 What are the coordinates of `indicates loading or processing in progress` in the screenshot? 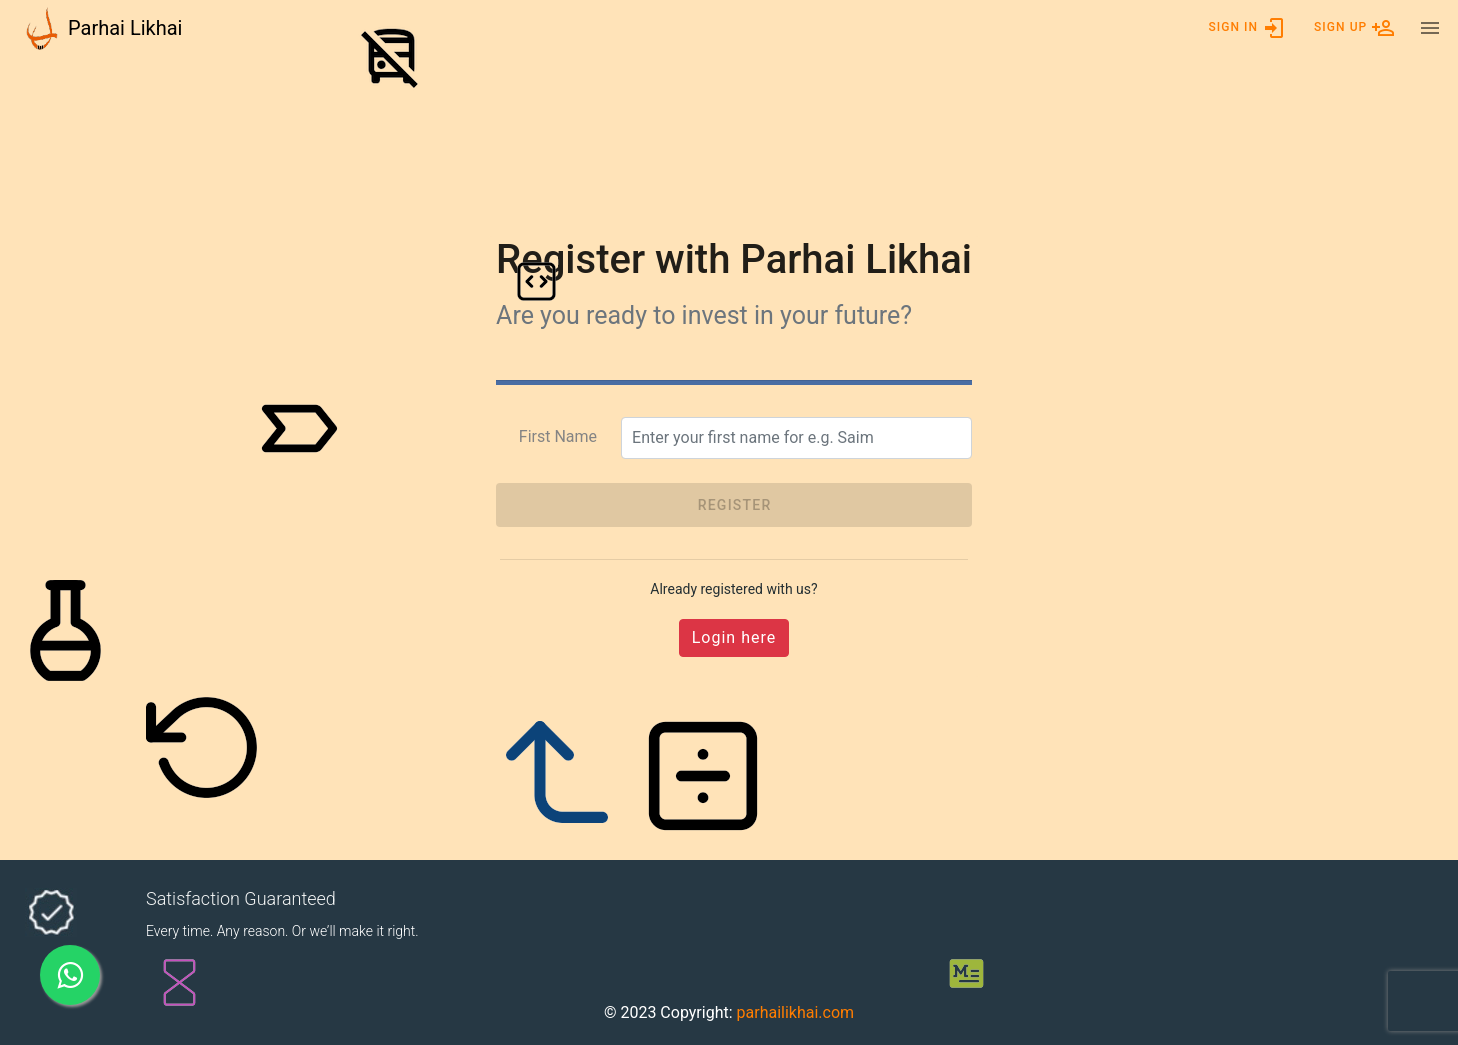 It's located at (179, 982).